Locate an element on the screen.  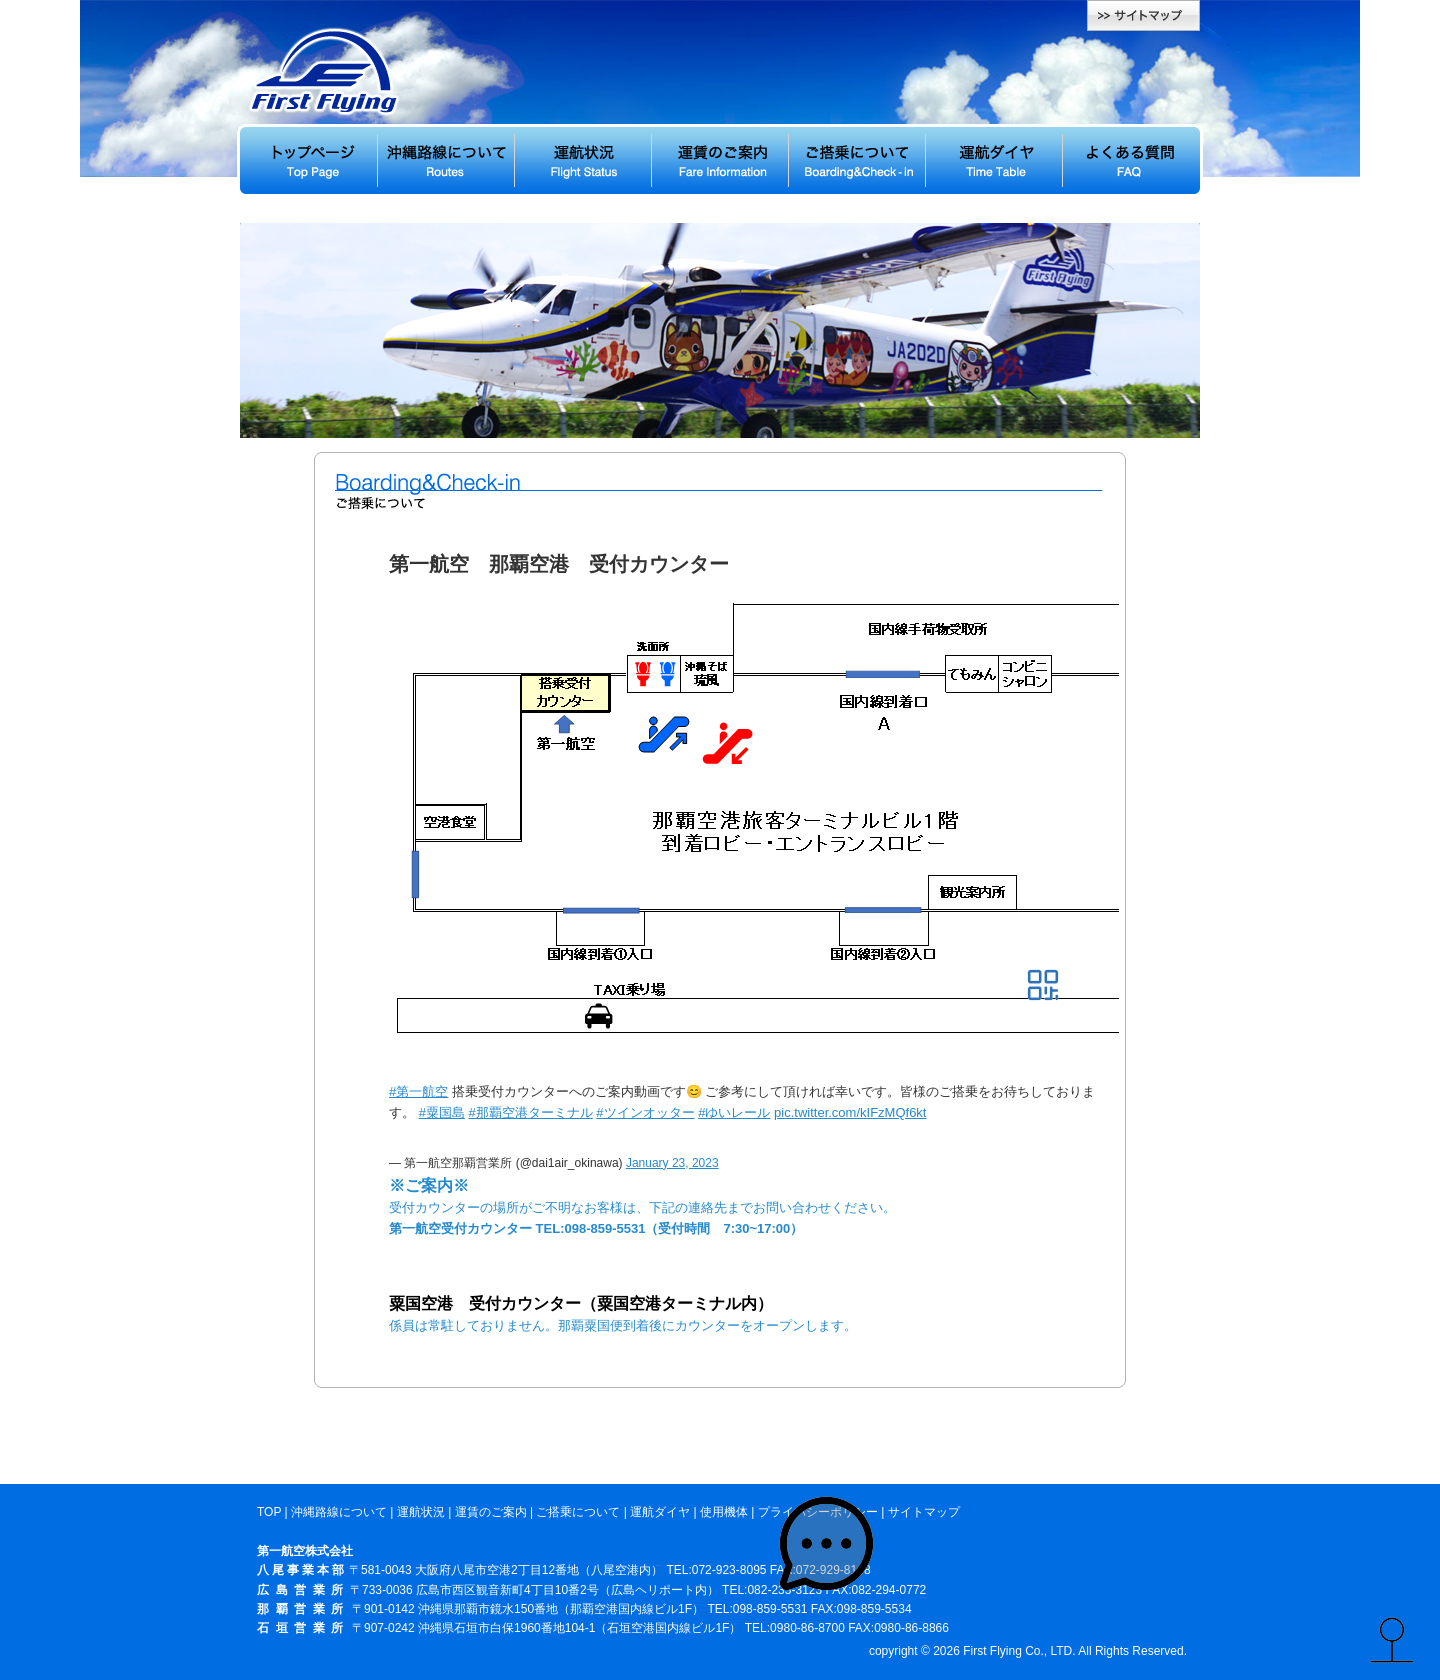
scan or display a QR code is located at coordinates (1043, 985).